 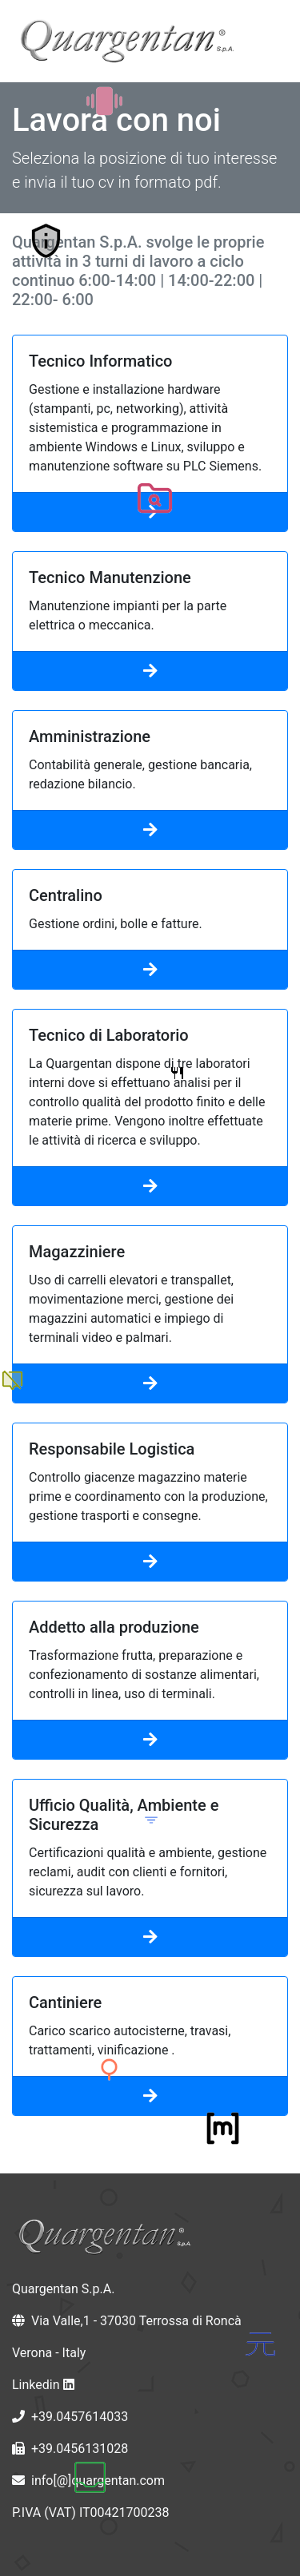 I want to click on filter or sort list items, so click(x=151, y=1820).